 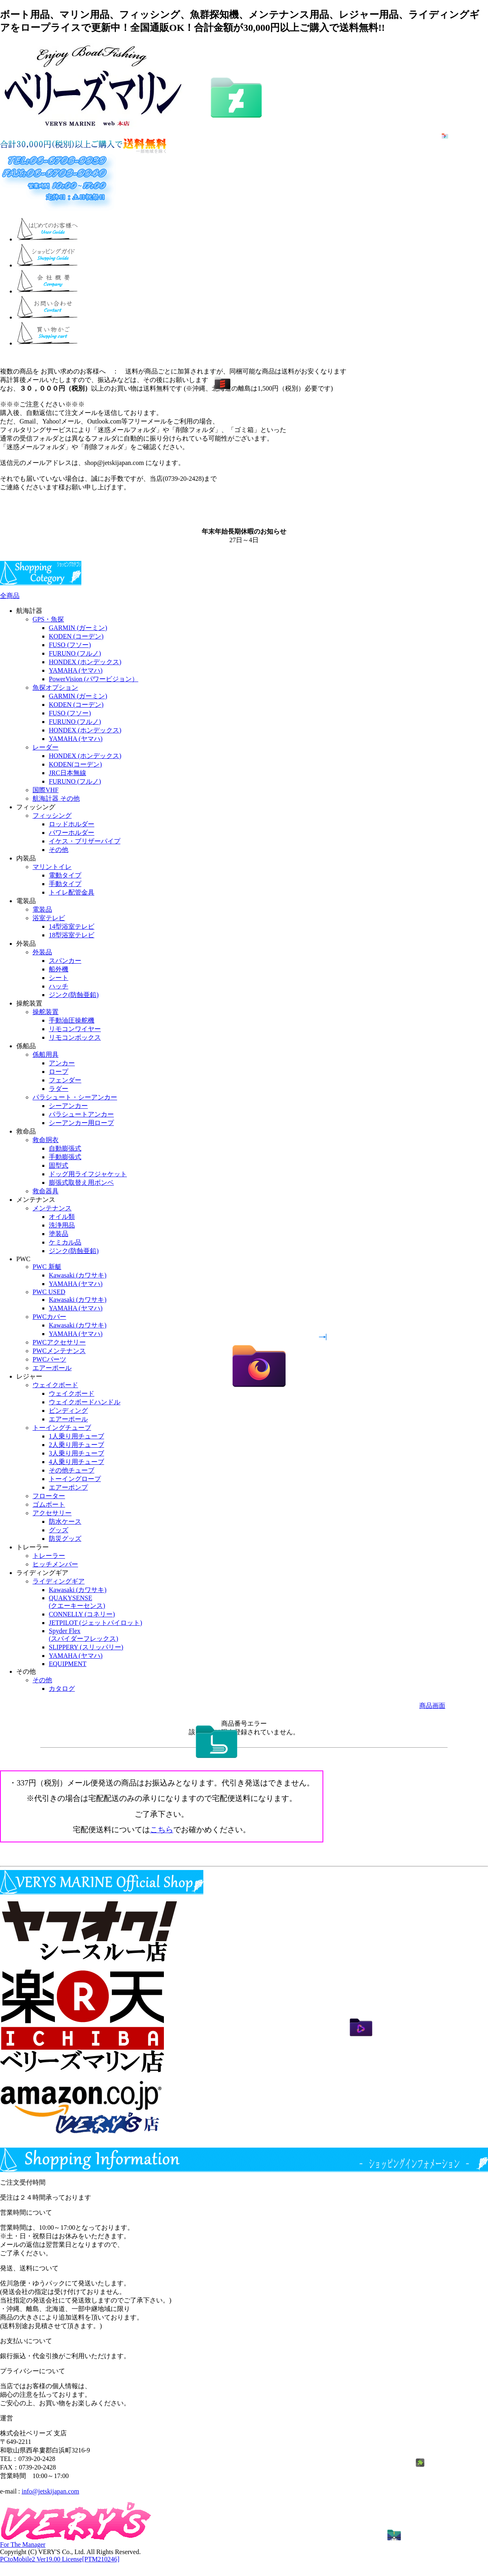 I want to click on go to the last item or page, so click(x=322, y=1337).